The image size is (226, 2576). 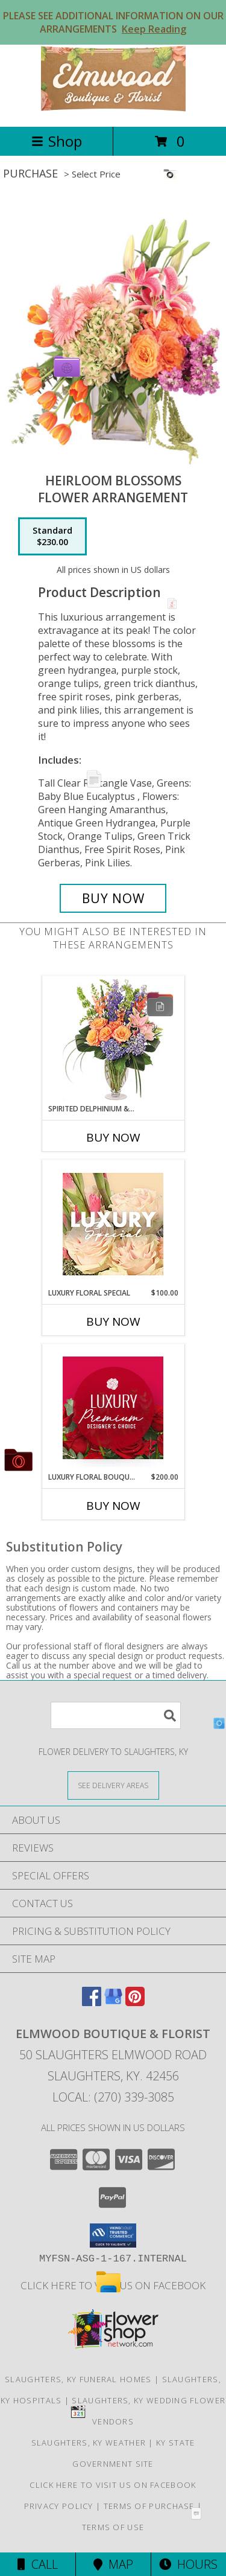 What do you see at coordinates (219, 1723) in the screenshot?
I see `access system application settings` at bounding box center [219, 1723].